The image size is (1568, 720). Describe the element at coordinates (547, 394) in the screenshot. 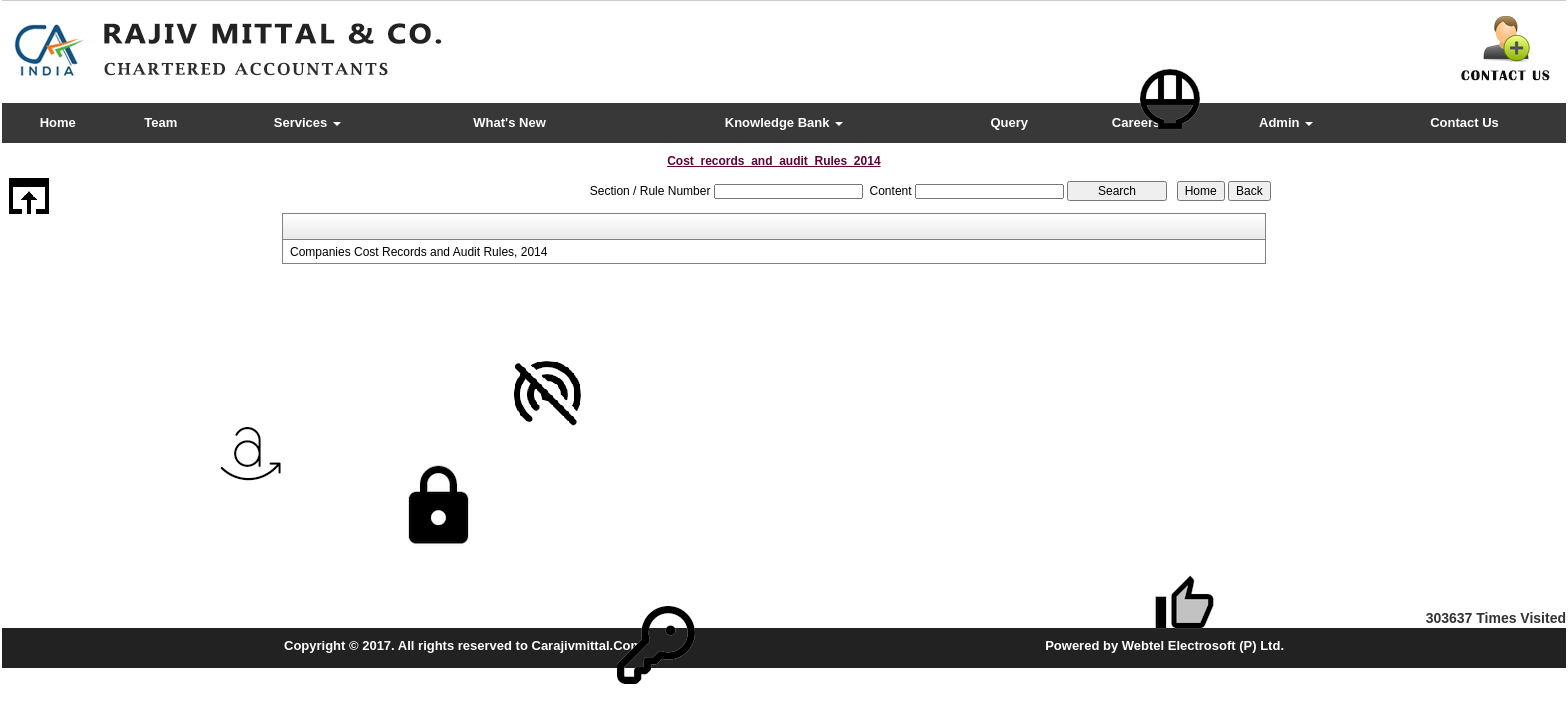

I see `portable hotspot is disabled` at that location.